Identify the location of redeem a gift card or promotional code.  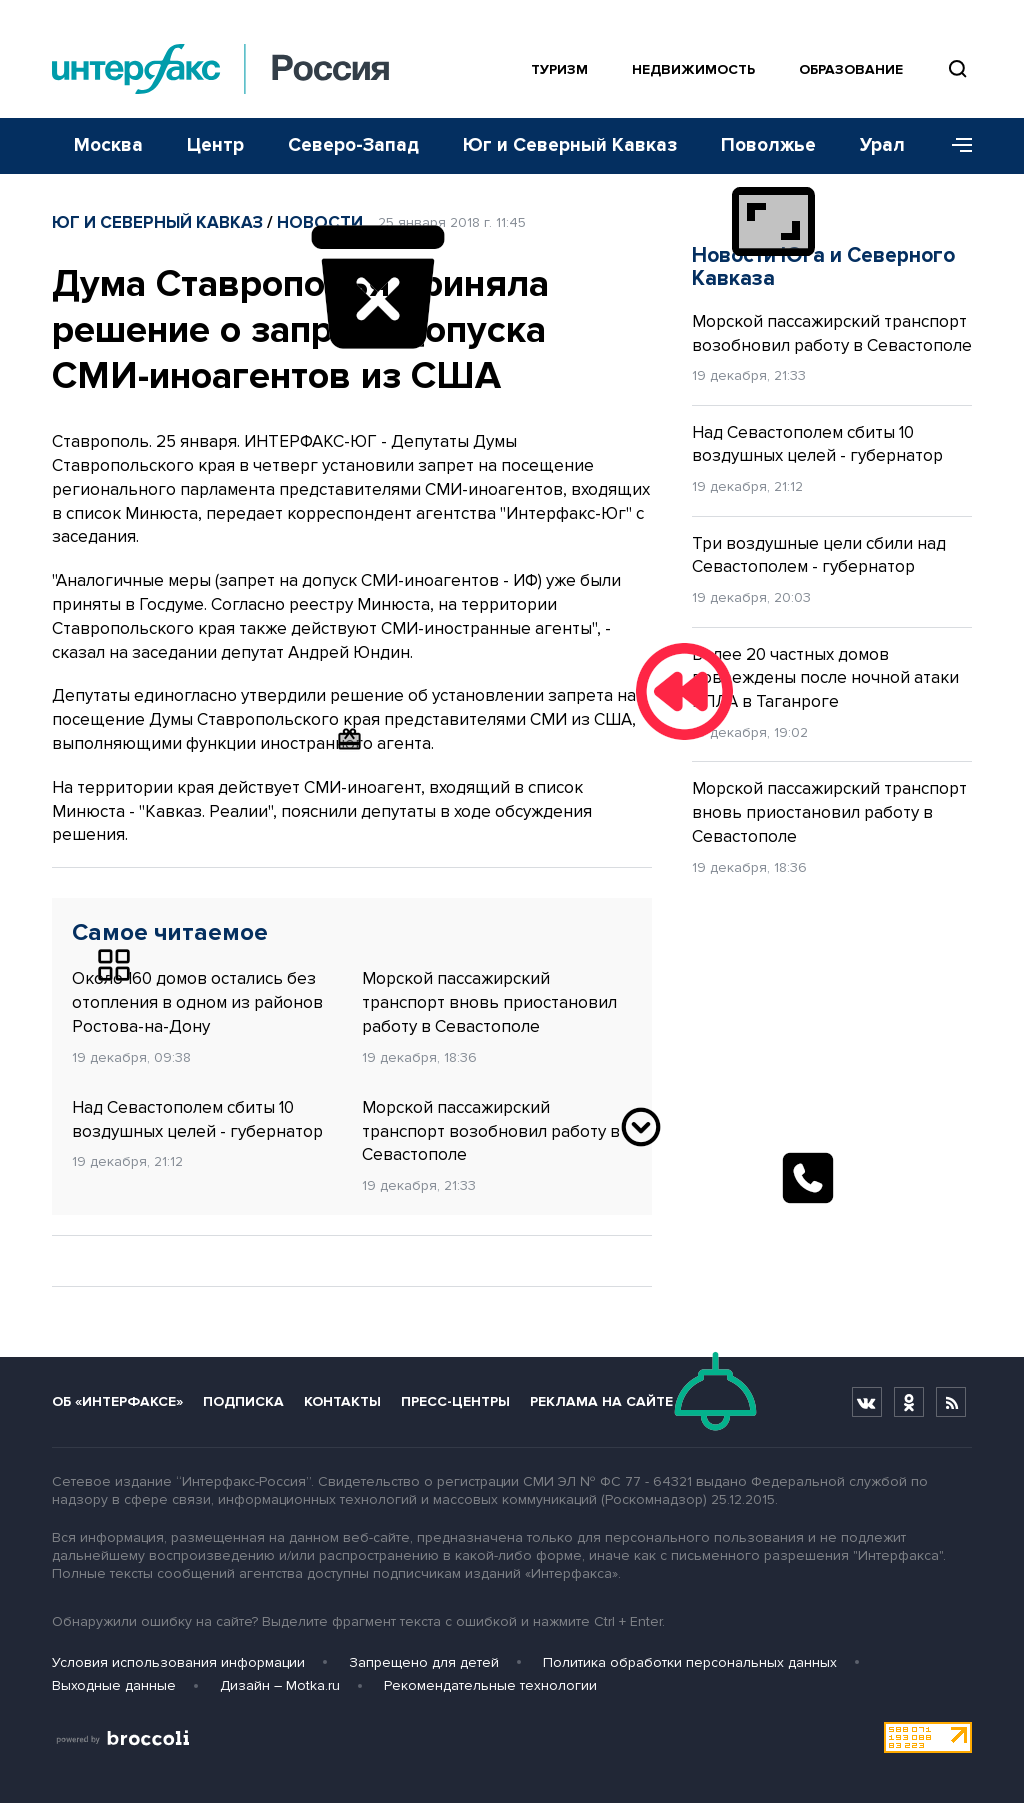
(349, 739).